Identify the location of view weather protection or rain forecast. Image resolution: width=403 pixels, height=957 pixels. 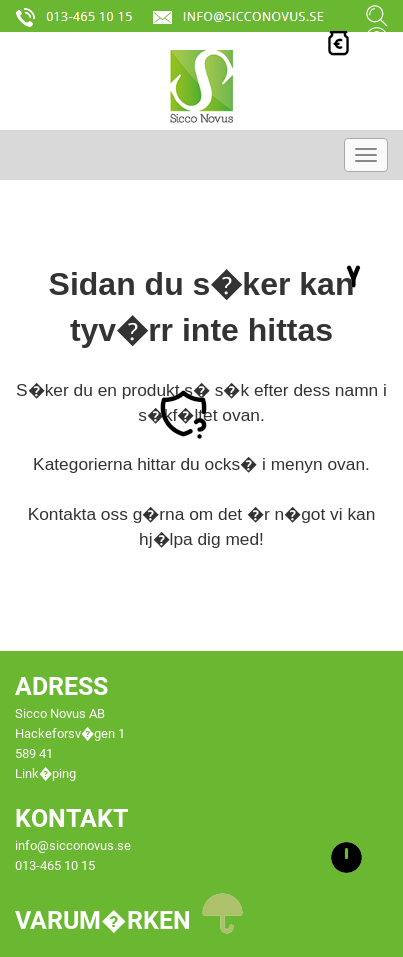
(222, 913).